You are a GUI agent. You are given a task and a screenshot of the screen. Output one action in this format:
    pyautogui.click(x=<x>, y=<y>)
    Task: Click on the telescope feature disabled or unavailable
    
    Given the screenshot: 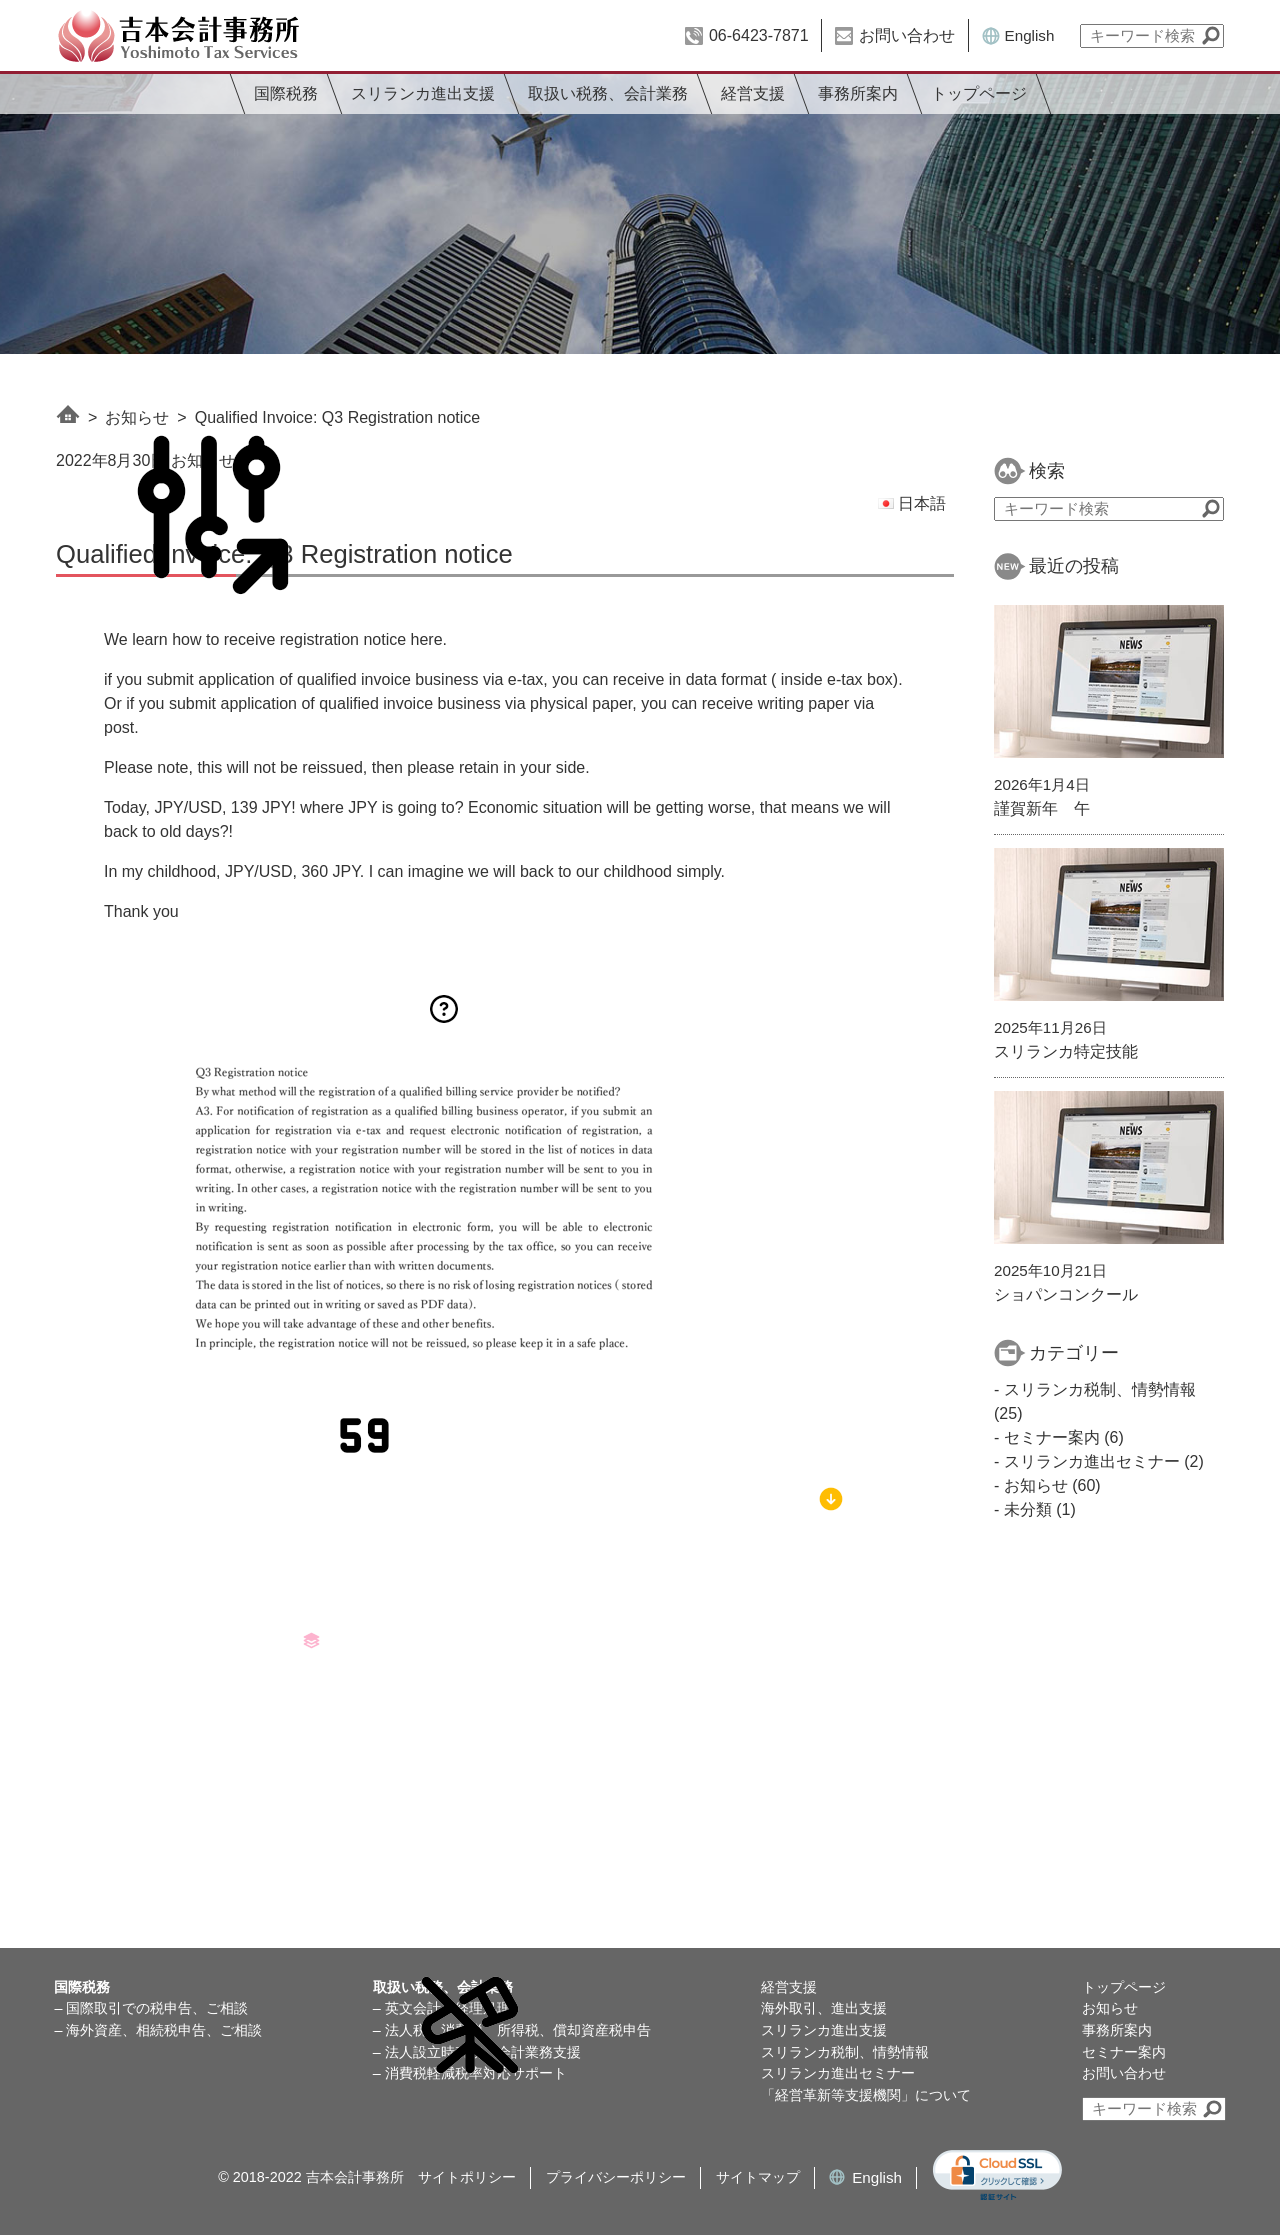 What is the action you would take?
    pyautogui.click(x=470, y=2025)
    